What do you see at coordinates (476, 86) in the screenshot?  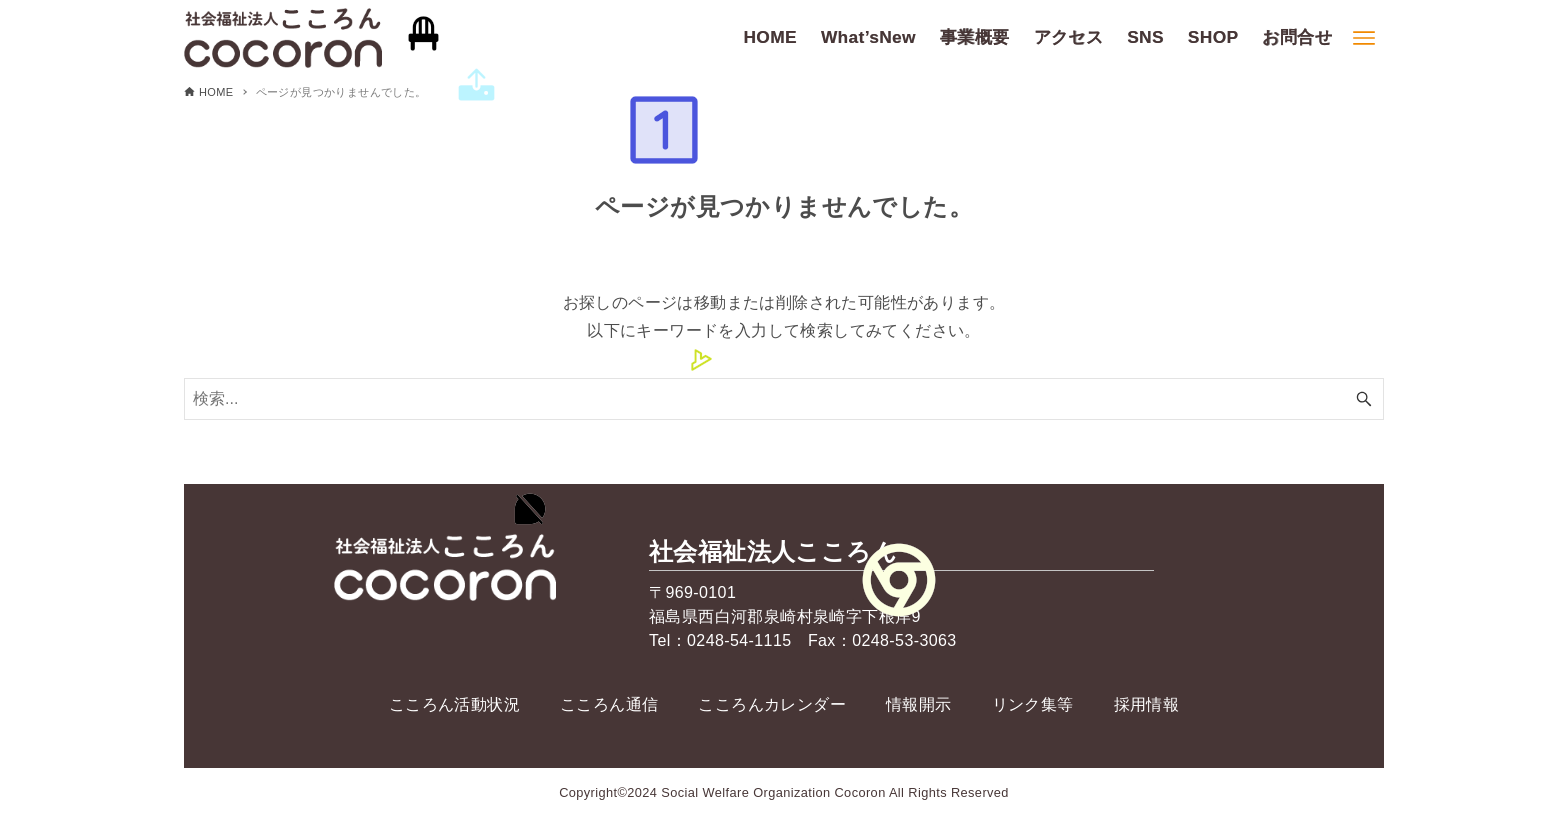 I see `upload a file or document` at bounding box center [476, 86].